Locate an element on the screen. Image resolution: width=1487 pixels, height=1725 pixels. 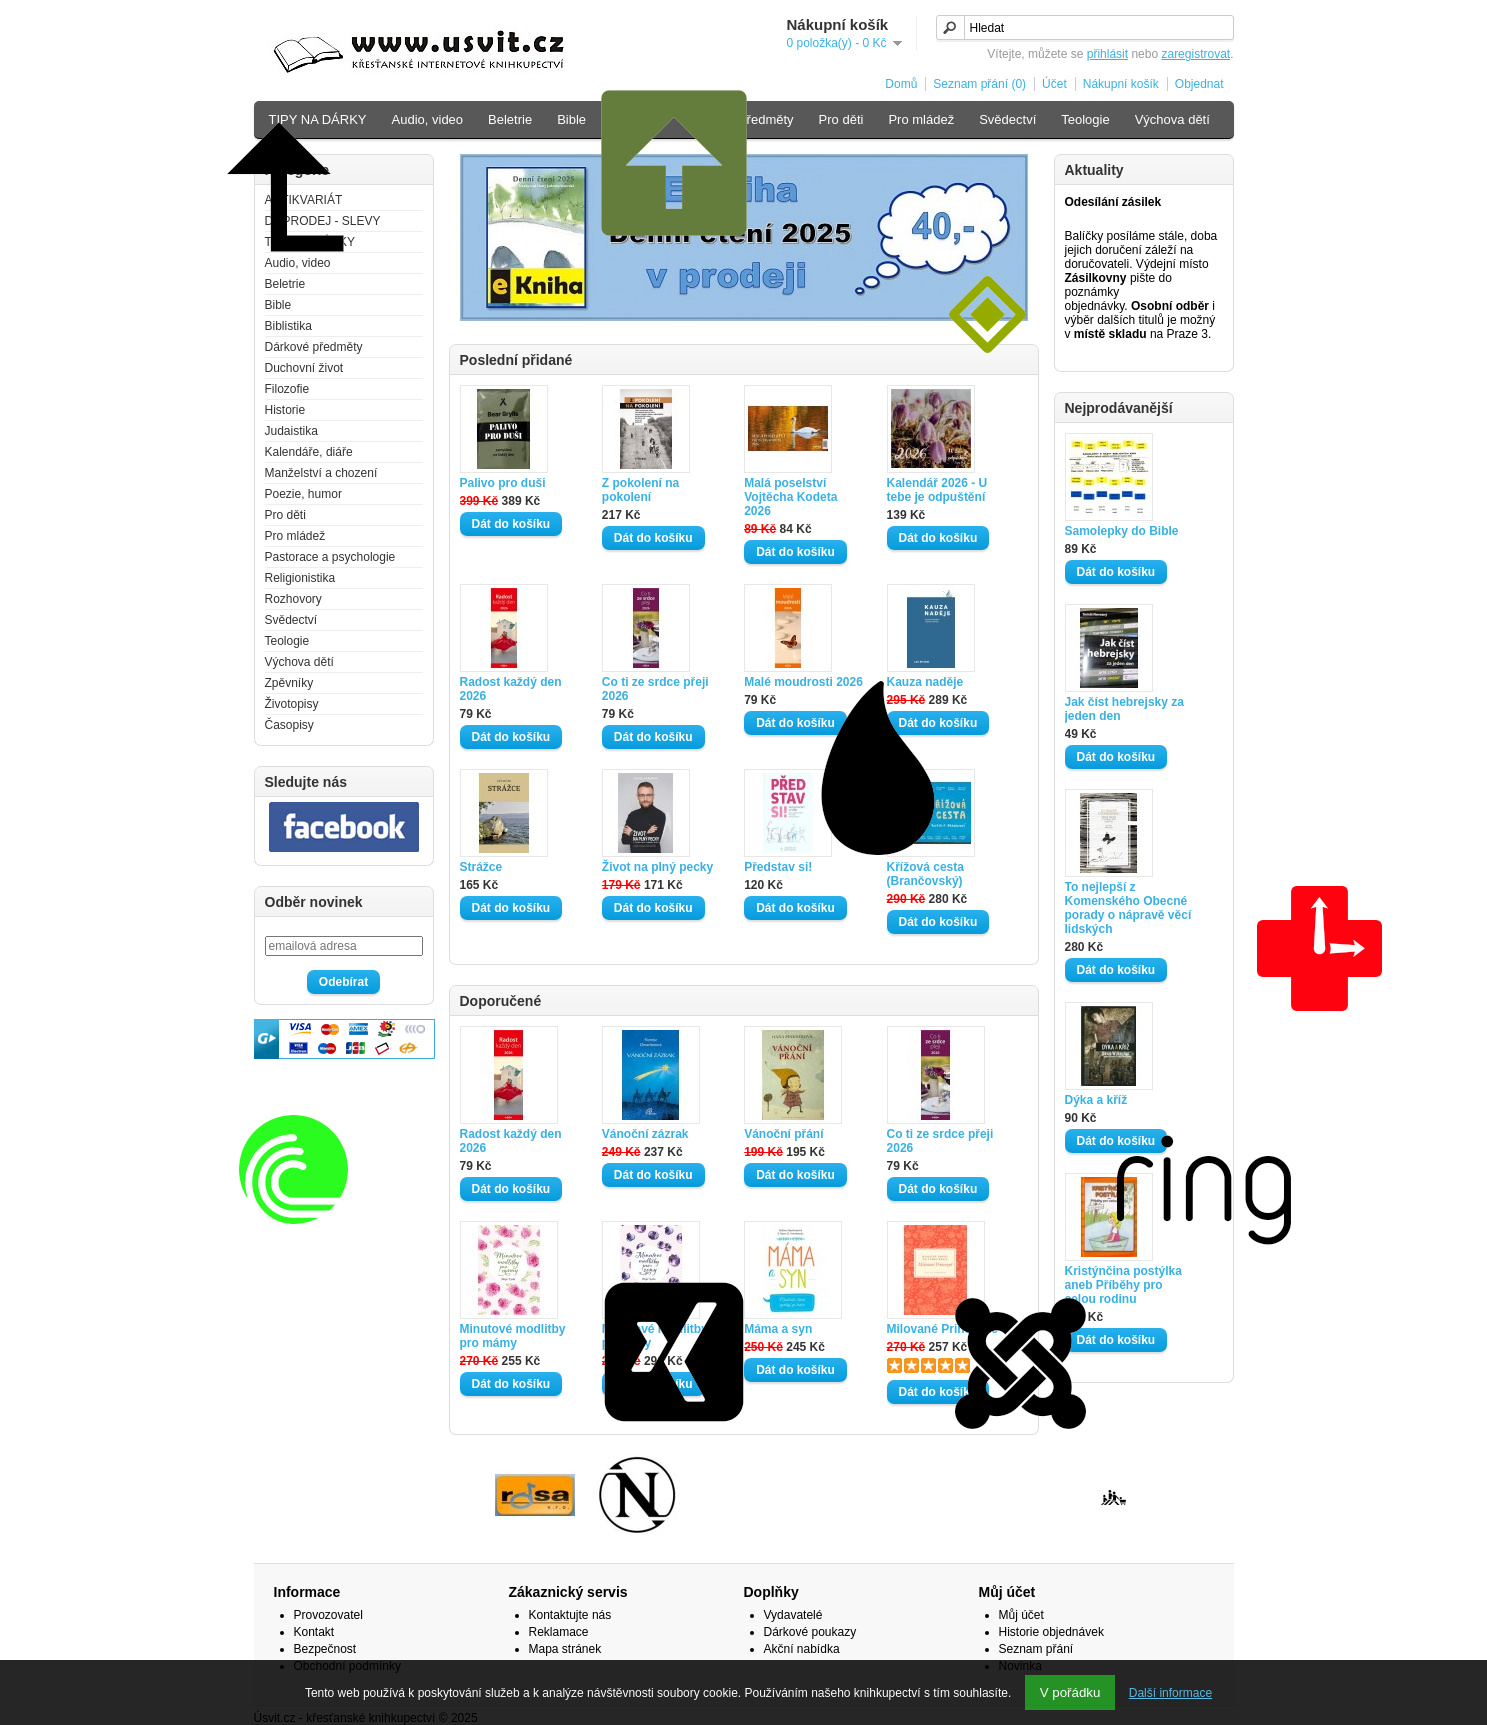
upload a file or document is located at coordinates (674, 163).